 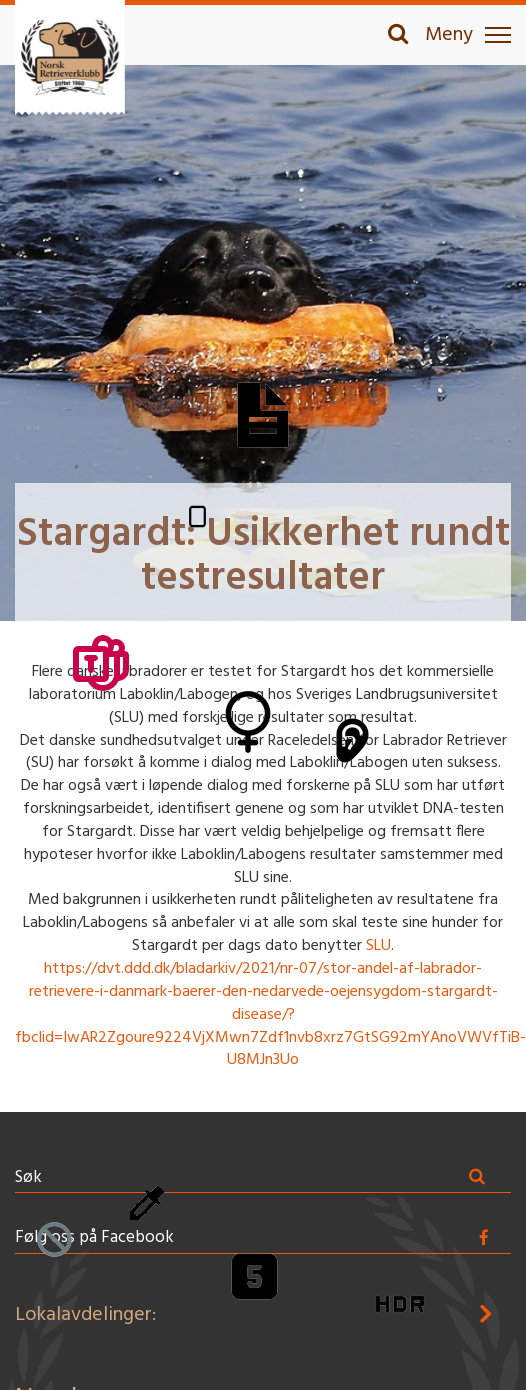 I want to click on view document details, so click(x=263, y=415).